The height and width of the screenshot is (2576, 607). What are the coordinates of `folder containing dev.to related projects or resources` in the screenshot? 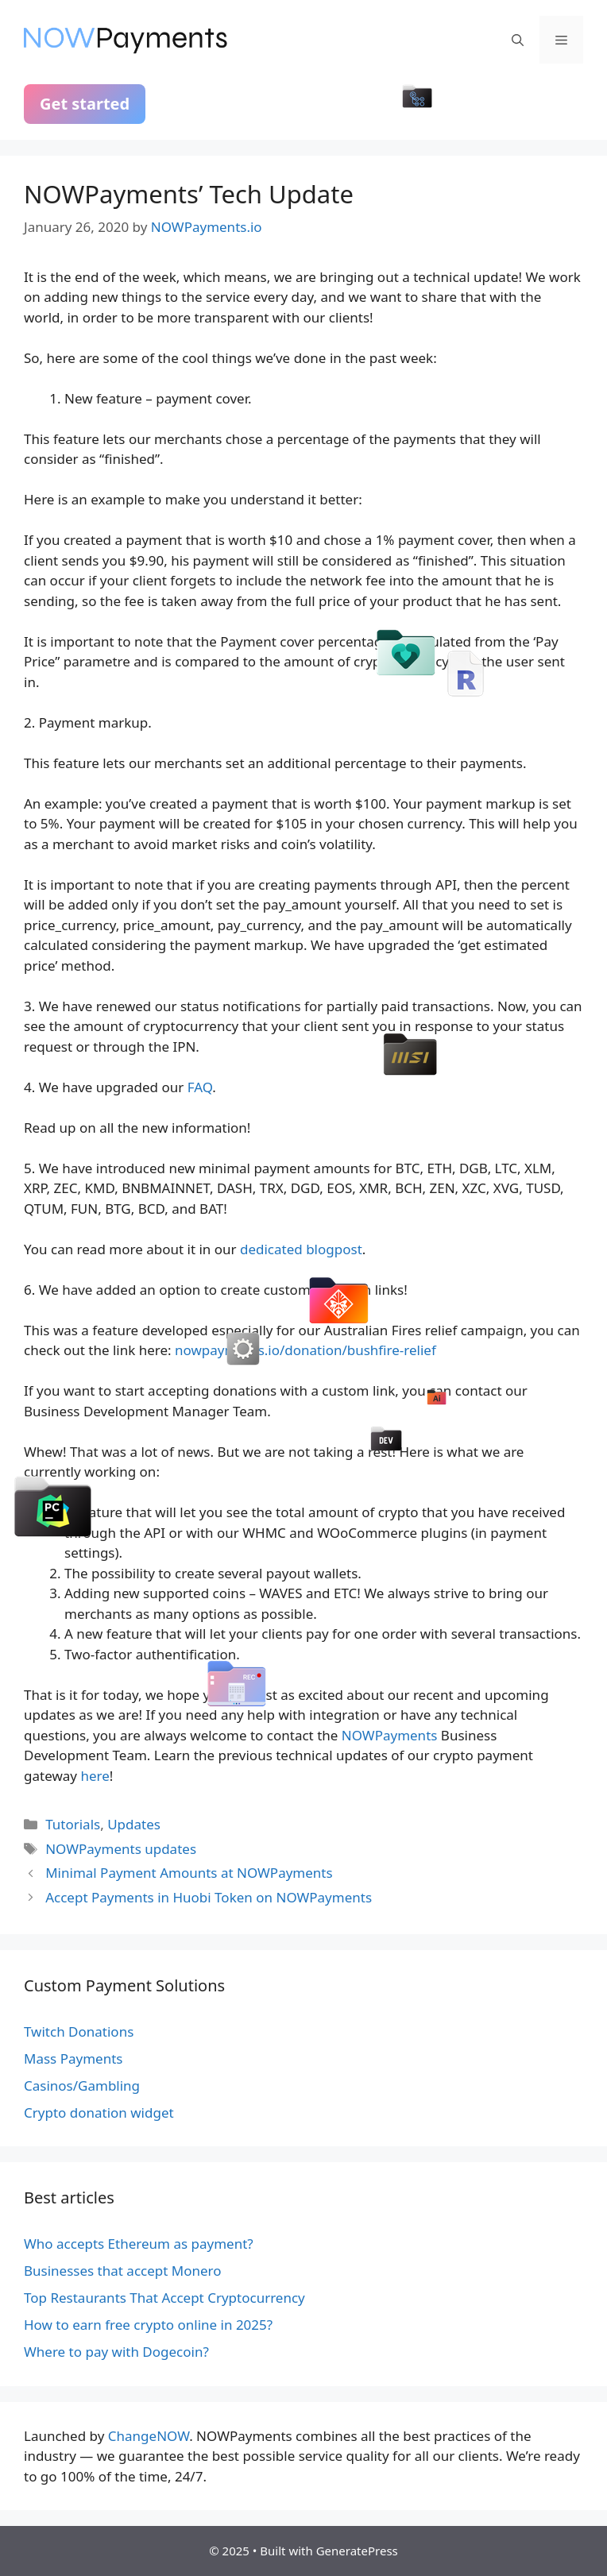 It's located at (386, 1439).